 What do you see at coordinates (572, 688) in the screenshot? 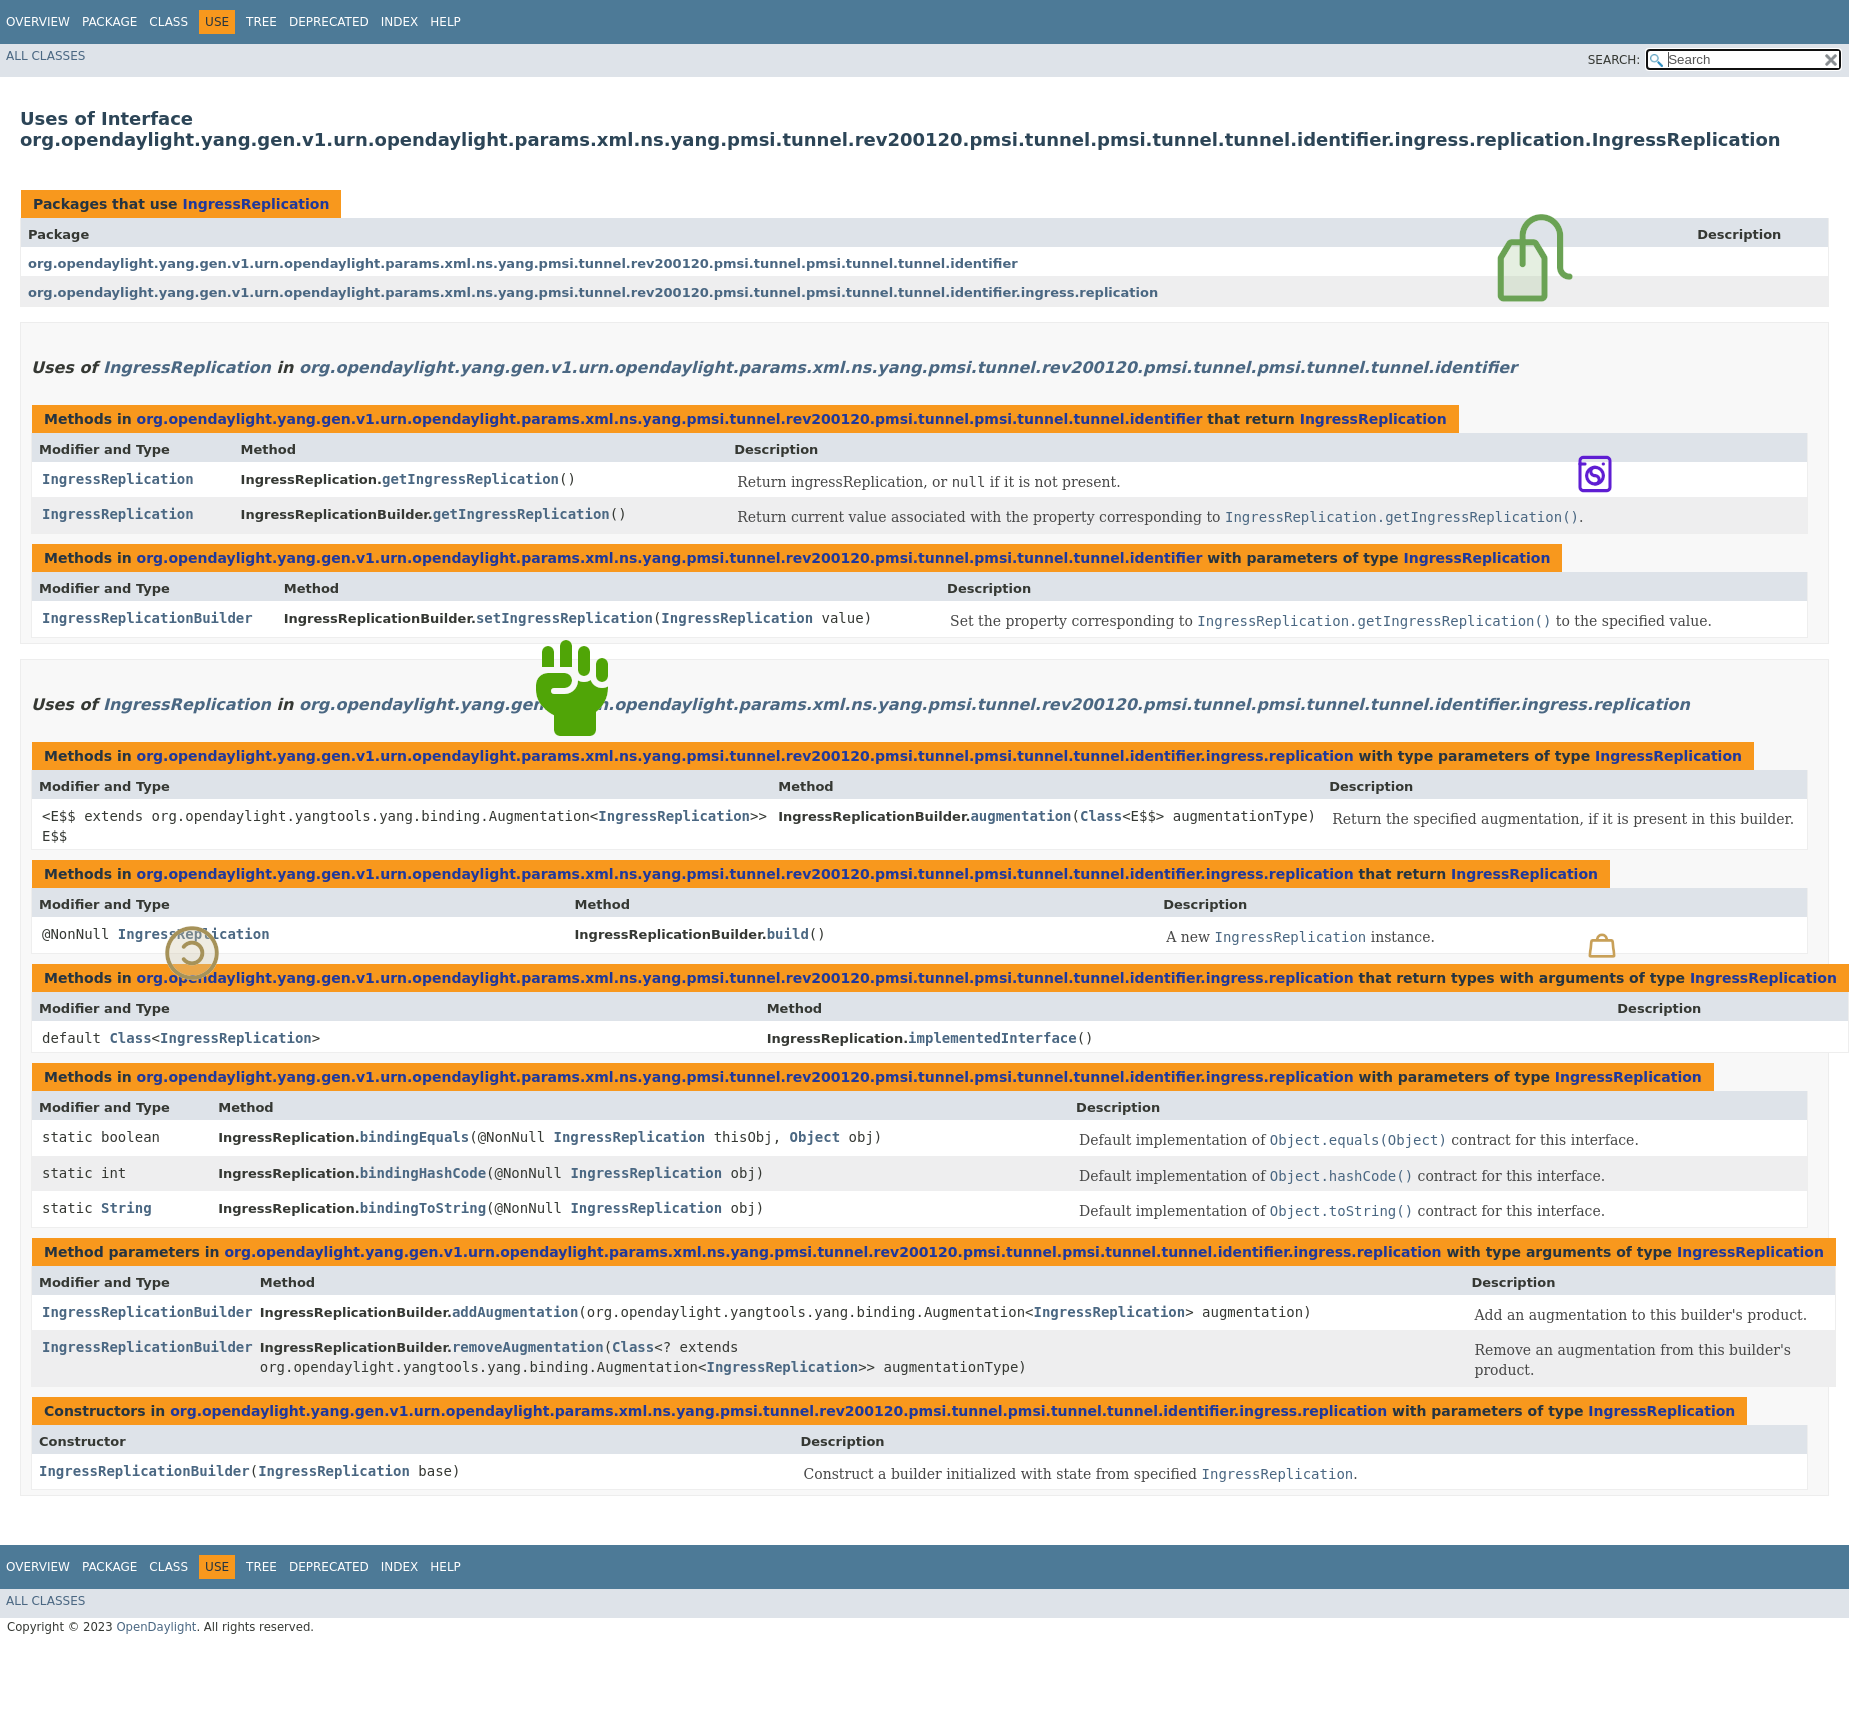
I see `show solidarity or support for a cause` at bounding box center [572, 688].